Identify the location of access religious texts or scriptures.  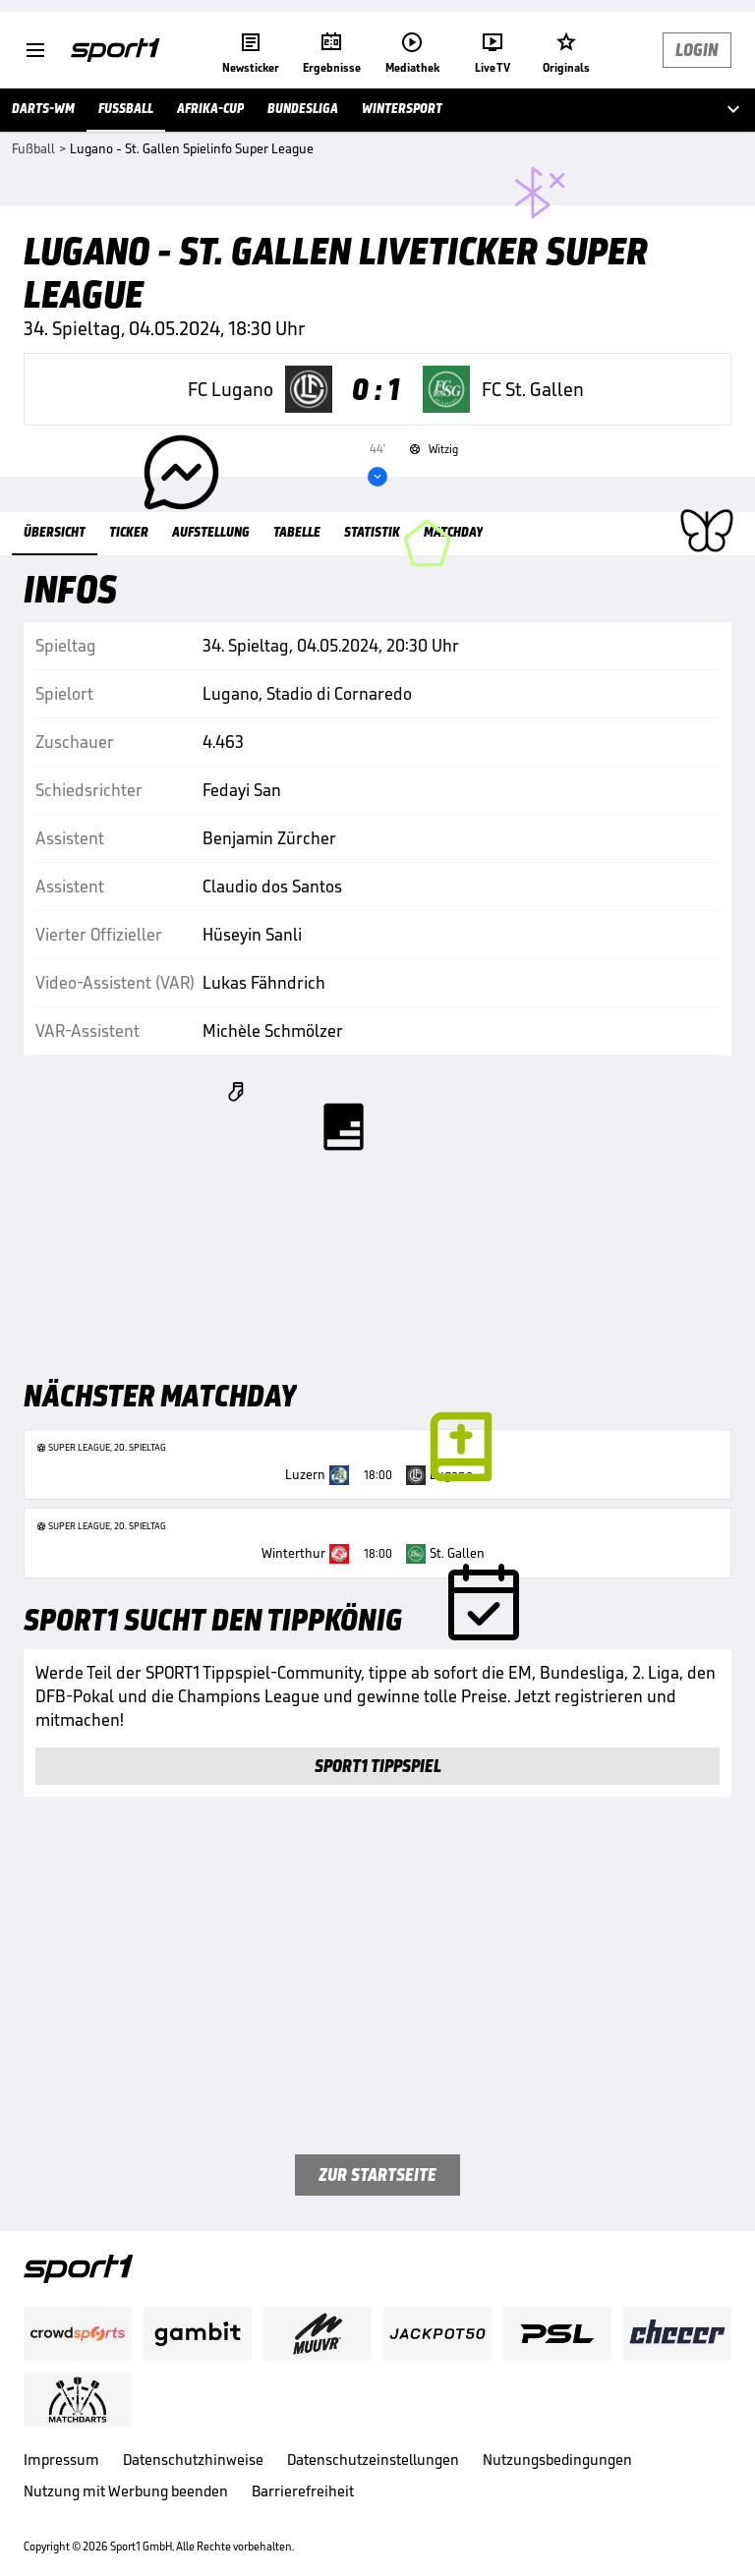
(461, 1447).